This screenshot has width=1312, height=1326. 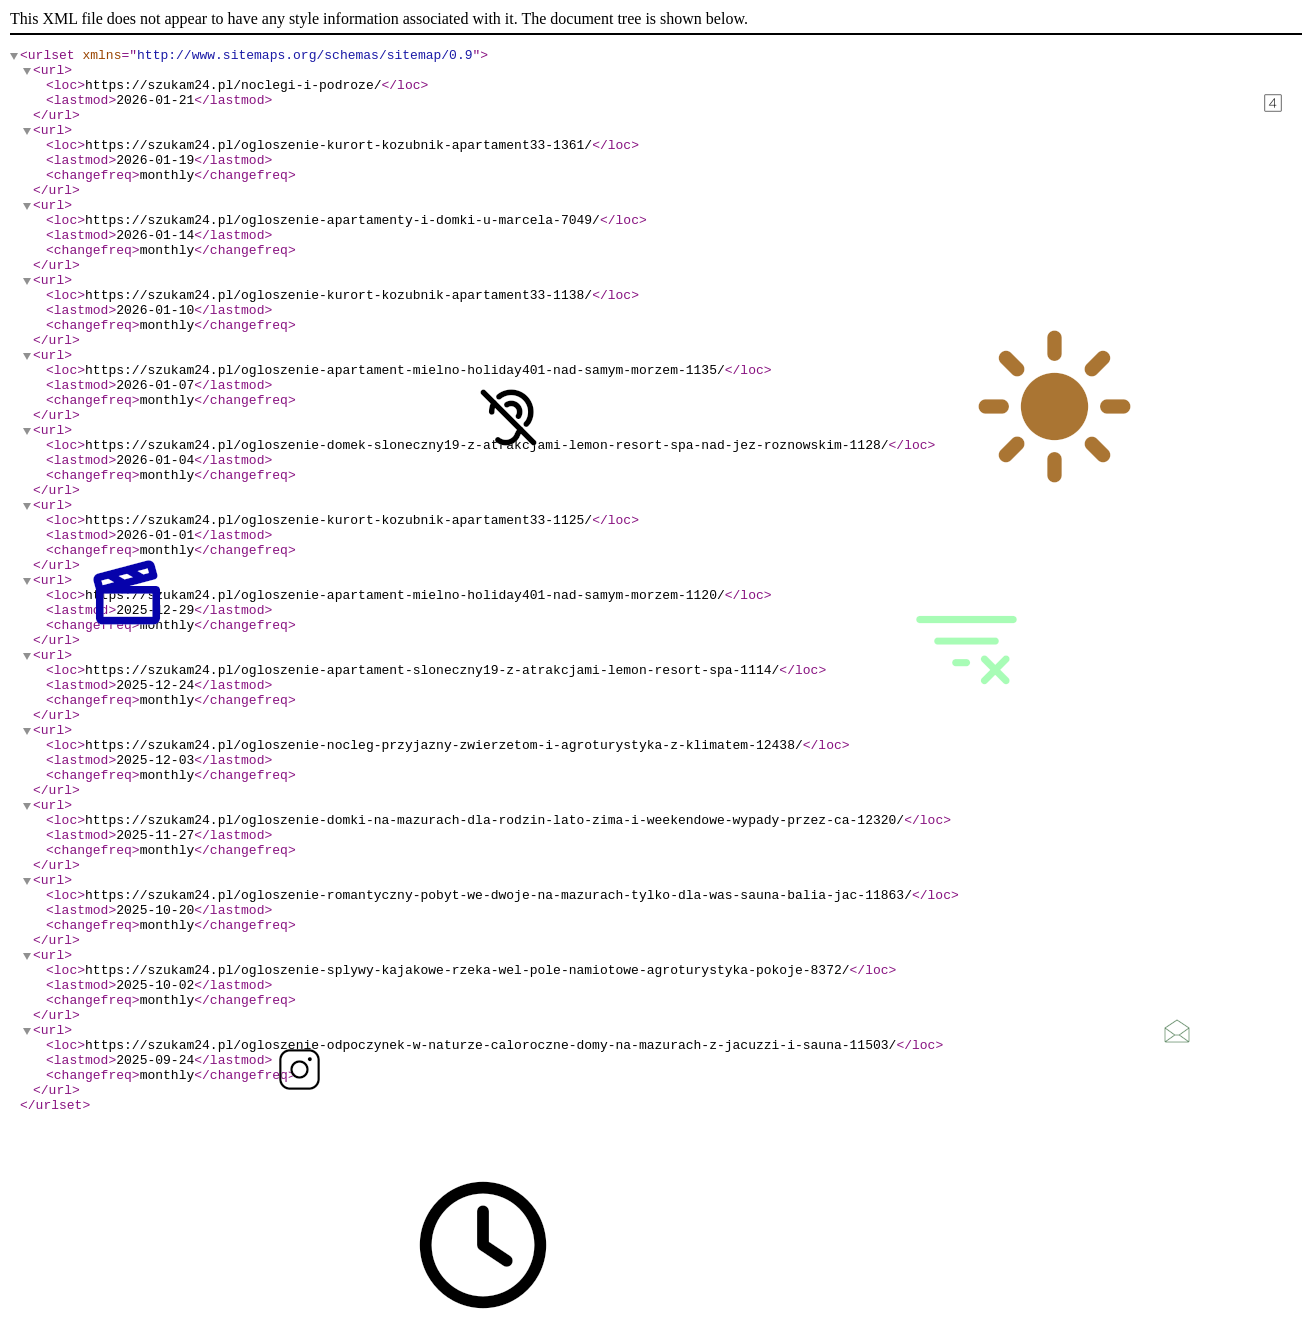 What do you see at coordinates (1054, 406) in the screenshot?
I see `switch to light mode` at bounding box center [1054, 406].